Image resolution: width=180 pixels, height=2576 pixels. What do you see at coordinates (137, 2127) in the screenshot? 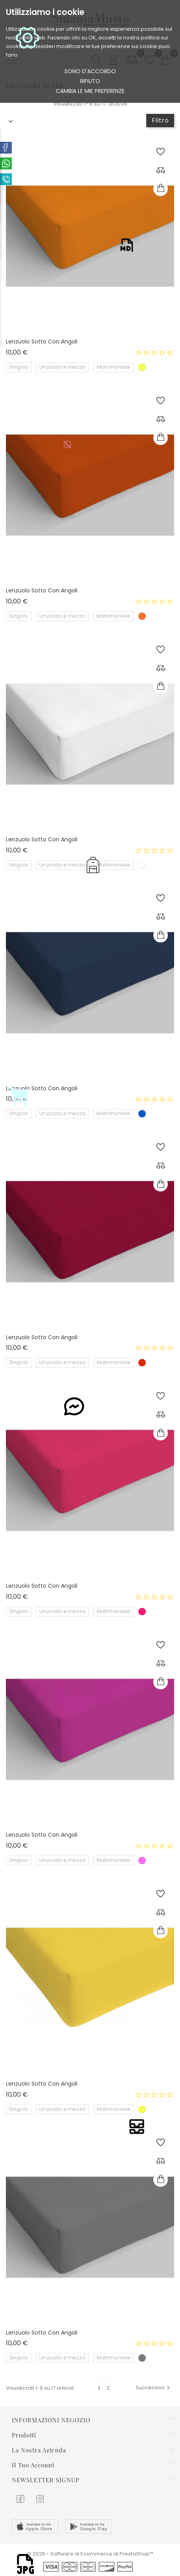
I see `view all inboxes in one place` at bounding box center [137, 2127].